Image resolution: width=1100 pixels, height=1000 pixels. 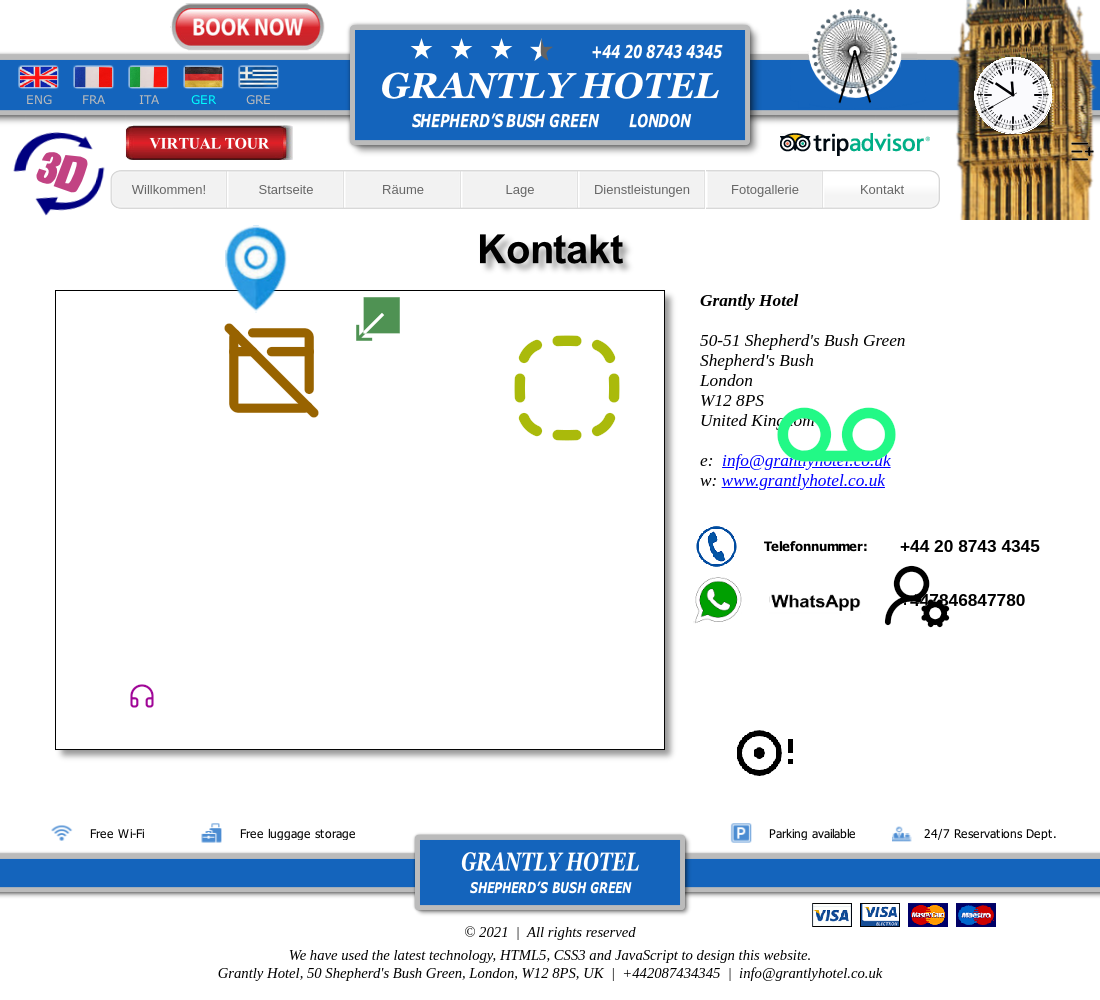 What do you see at coordinates (567, 388) in the screenshot?
I see `select or crop area with rounded corners` at bounding box center [567, 388].